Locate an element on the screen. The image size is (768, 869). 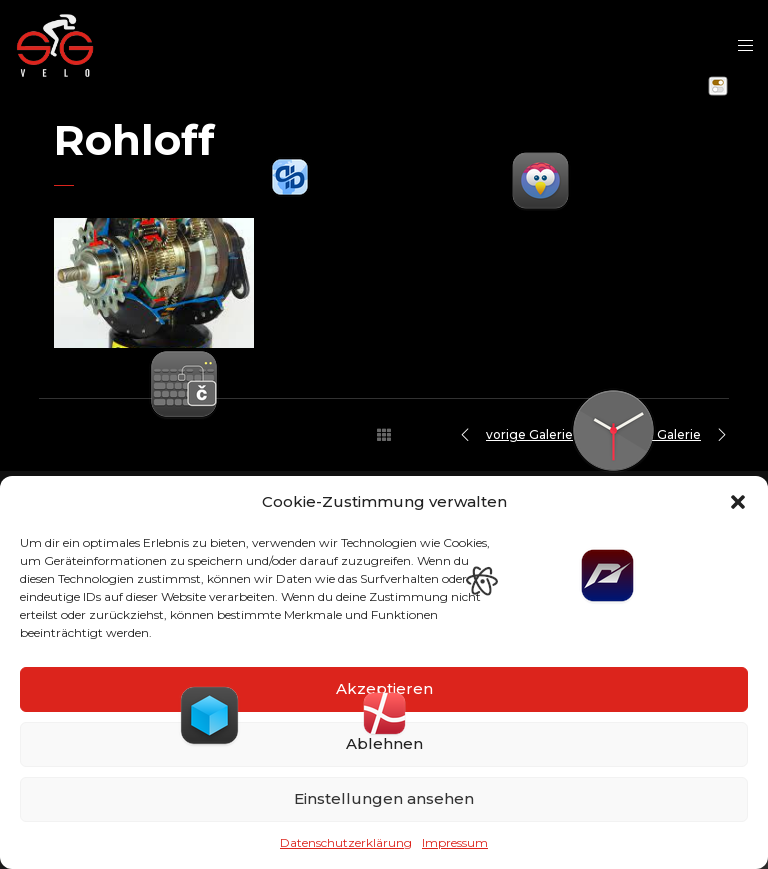
open corebird twitter client is located at coordinates (540, 180).